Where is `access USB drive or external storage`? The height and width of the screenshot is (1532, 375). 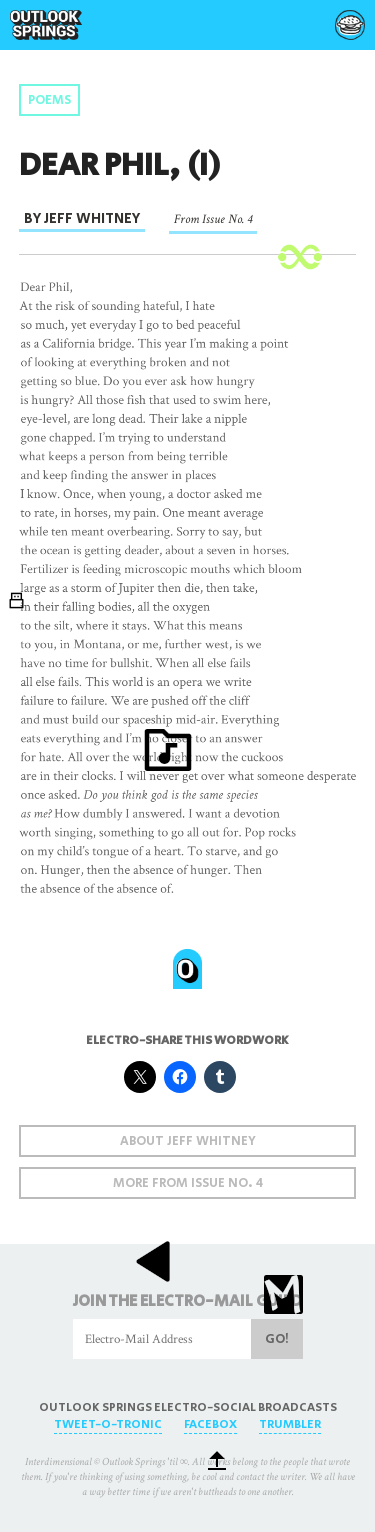
access USB drive or external storage is located at coordinates (16, 600).